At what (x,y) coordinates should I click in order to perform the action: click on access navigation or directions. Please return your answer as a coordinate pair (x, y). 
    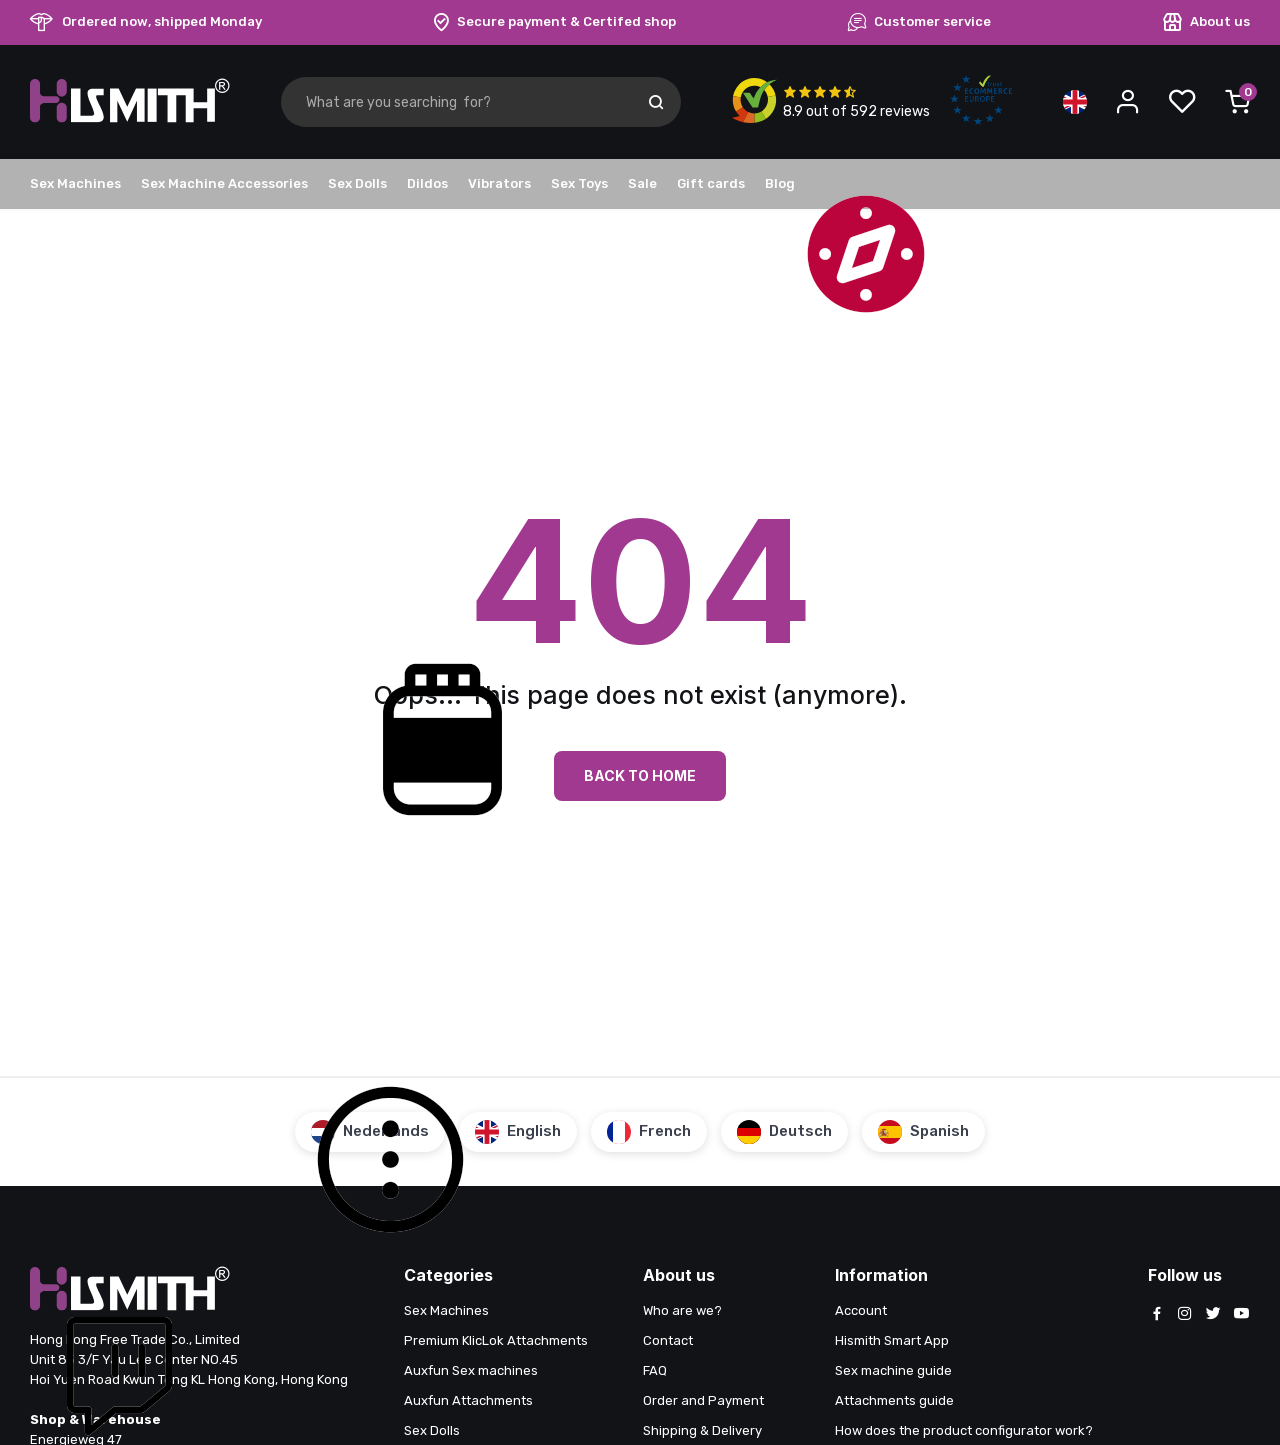
    Looking at the image, I should click on (866, 254).